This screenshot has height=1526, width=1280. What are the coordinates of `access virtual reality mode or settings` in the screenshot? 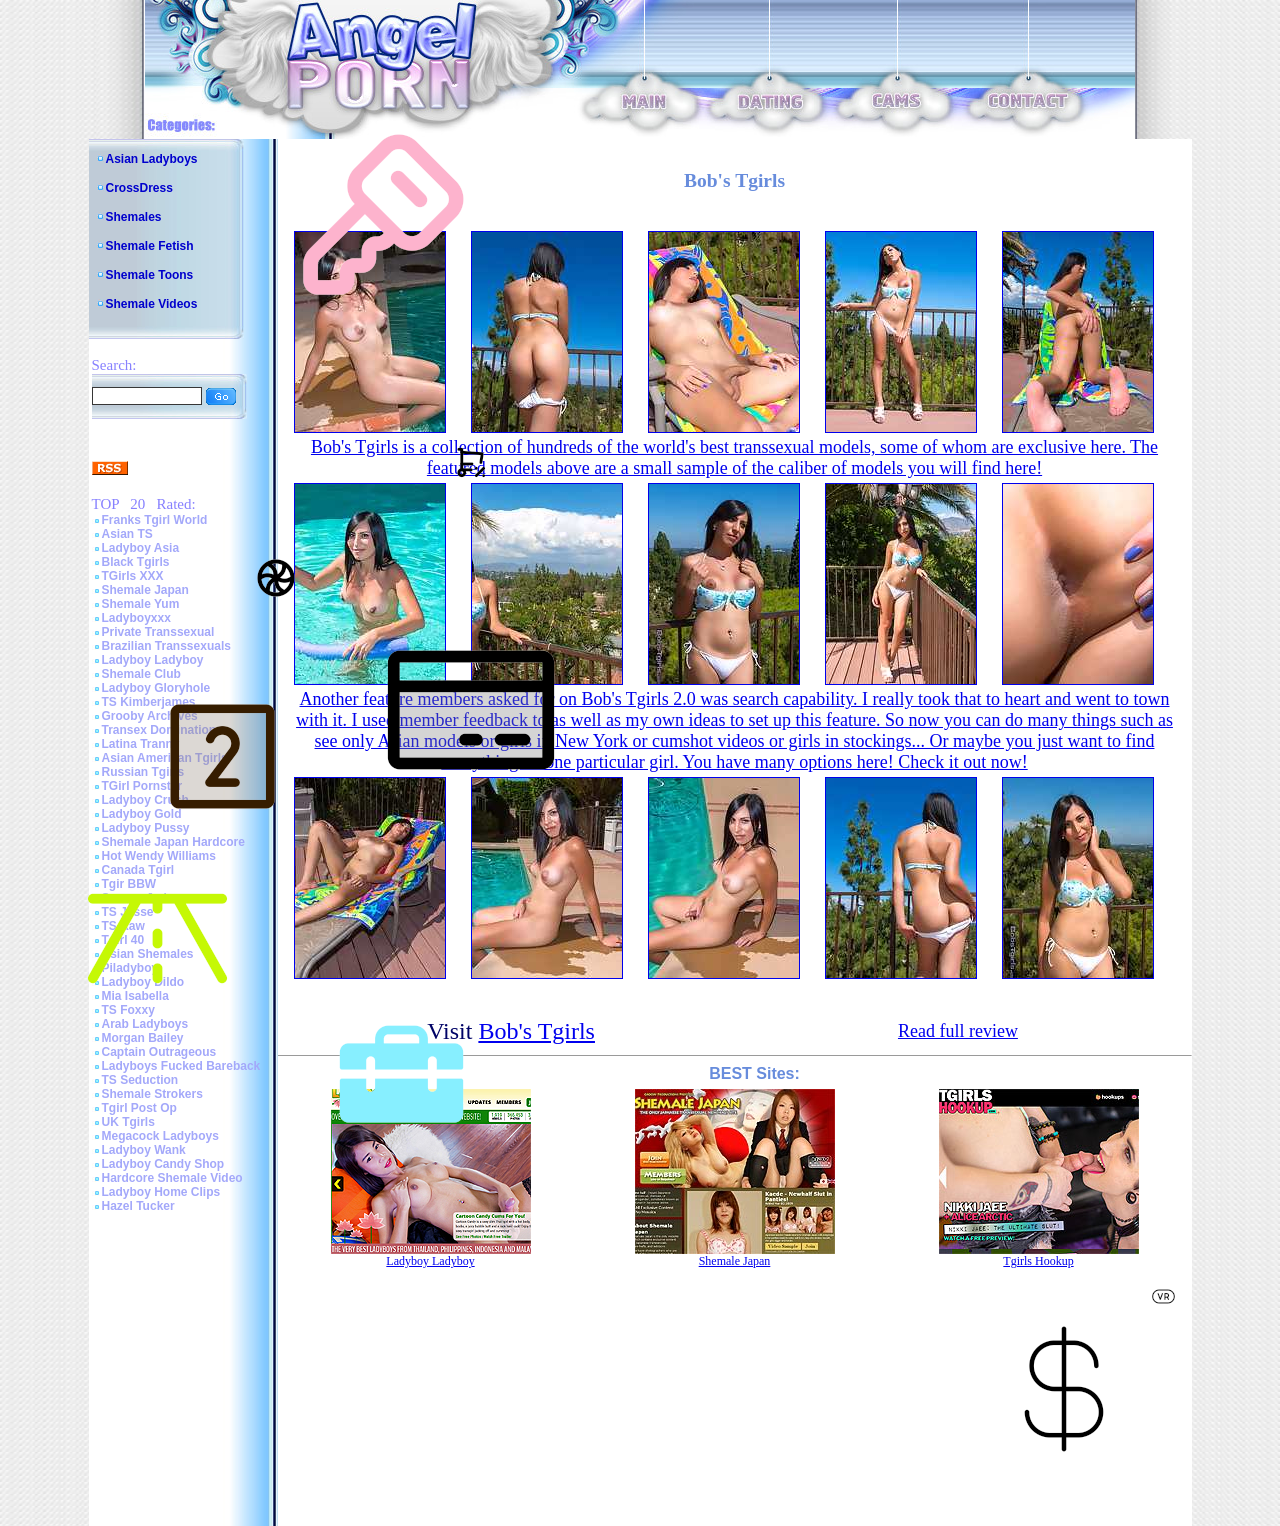 It's located at (1163, 1296).